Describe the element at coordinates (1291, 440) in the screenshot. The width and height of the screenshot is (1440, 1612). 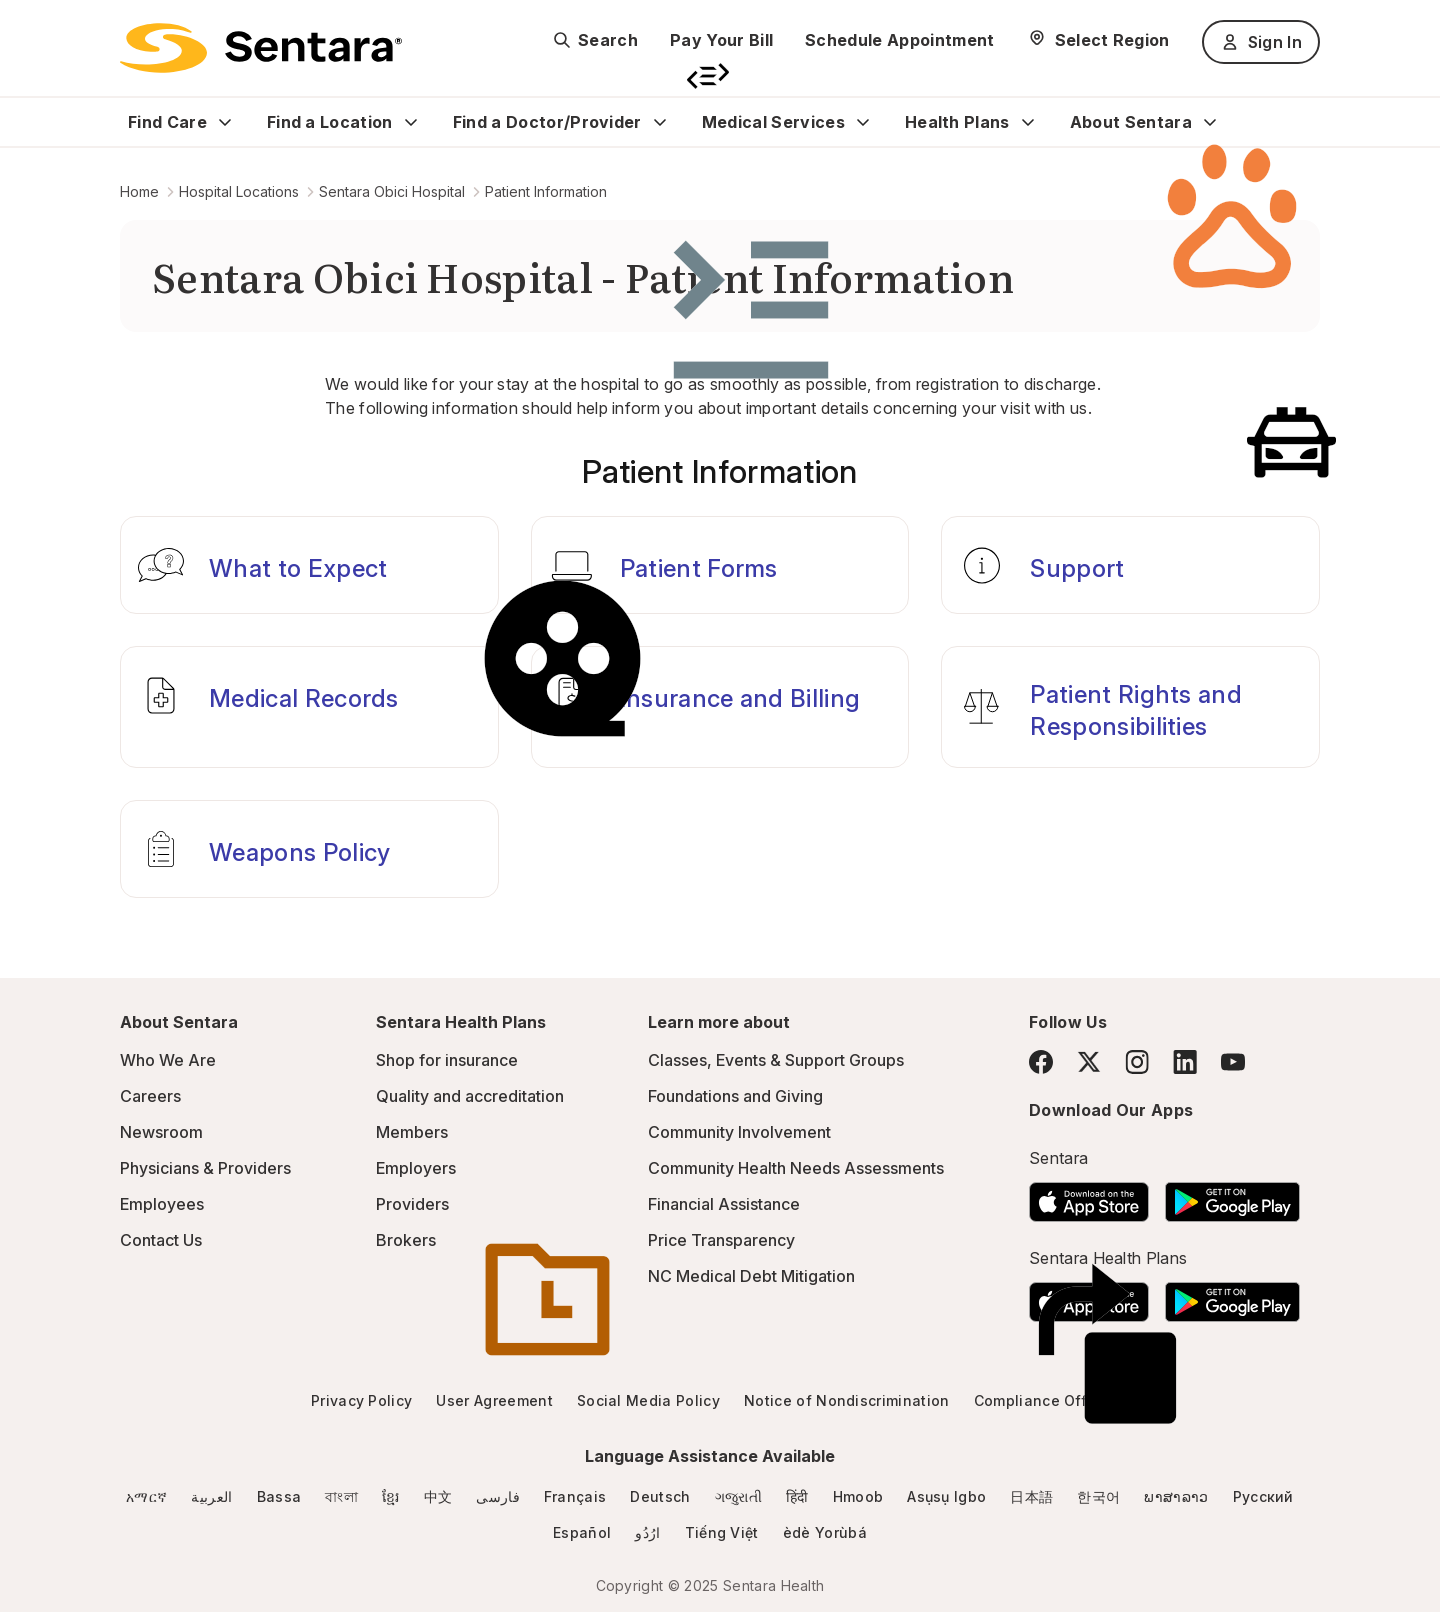
I see `locate nearby police stations` at that location.